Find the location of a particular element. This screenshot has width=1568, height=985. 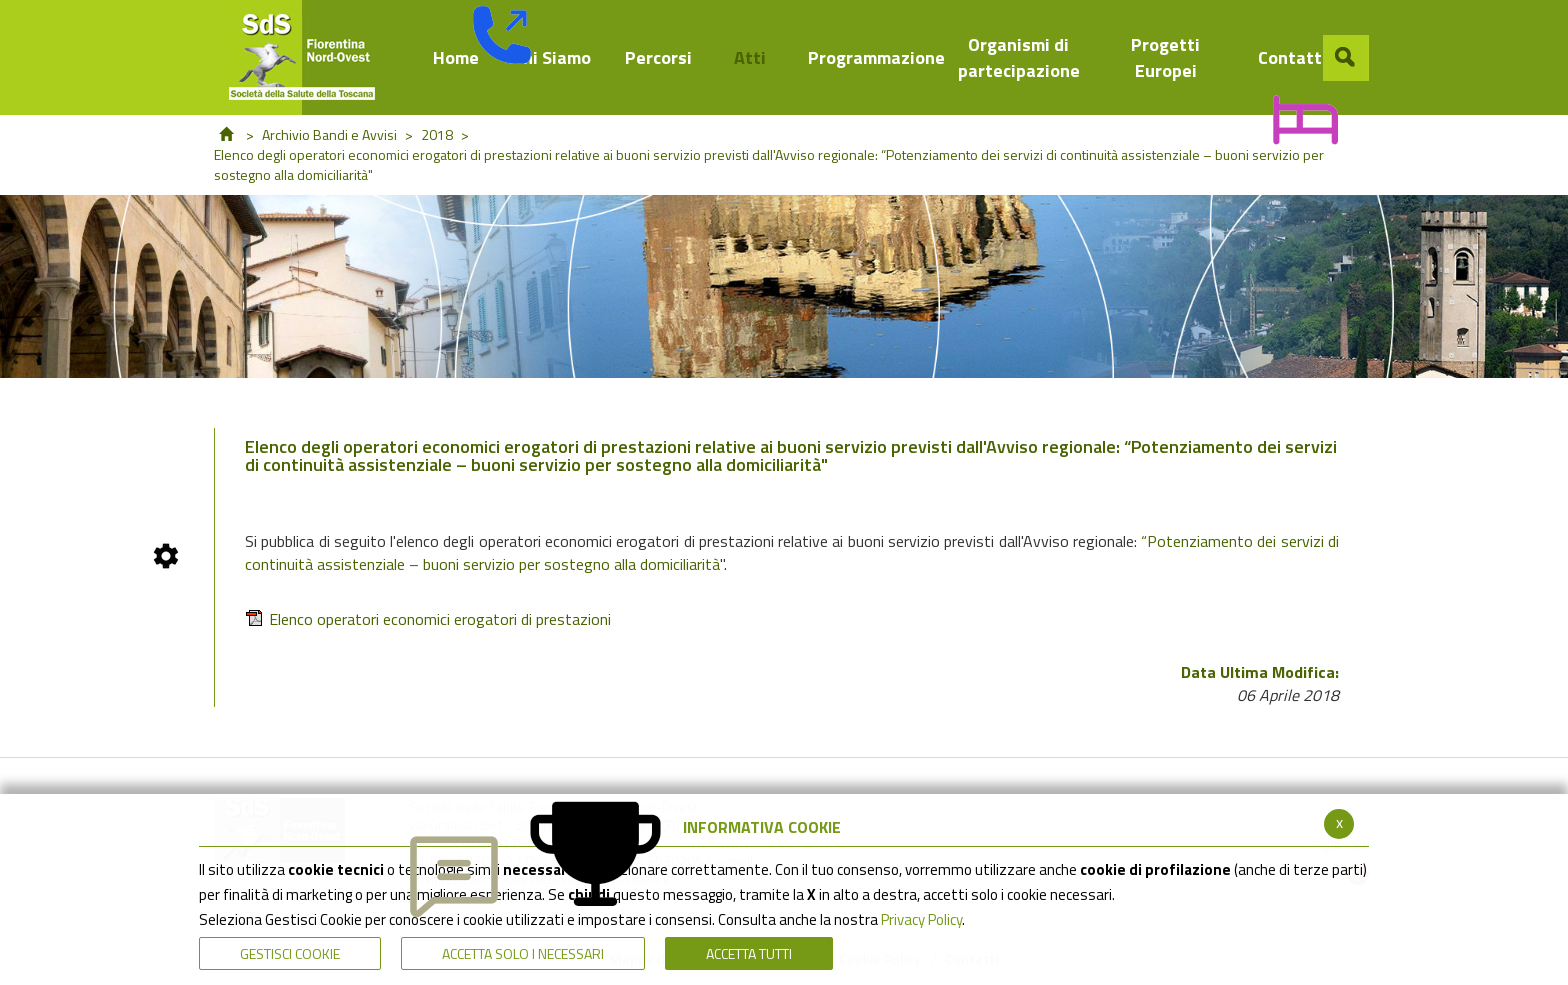

open a chat or messaging feature is located at coordinates (454, 870).